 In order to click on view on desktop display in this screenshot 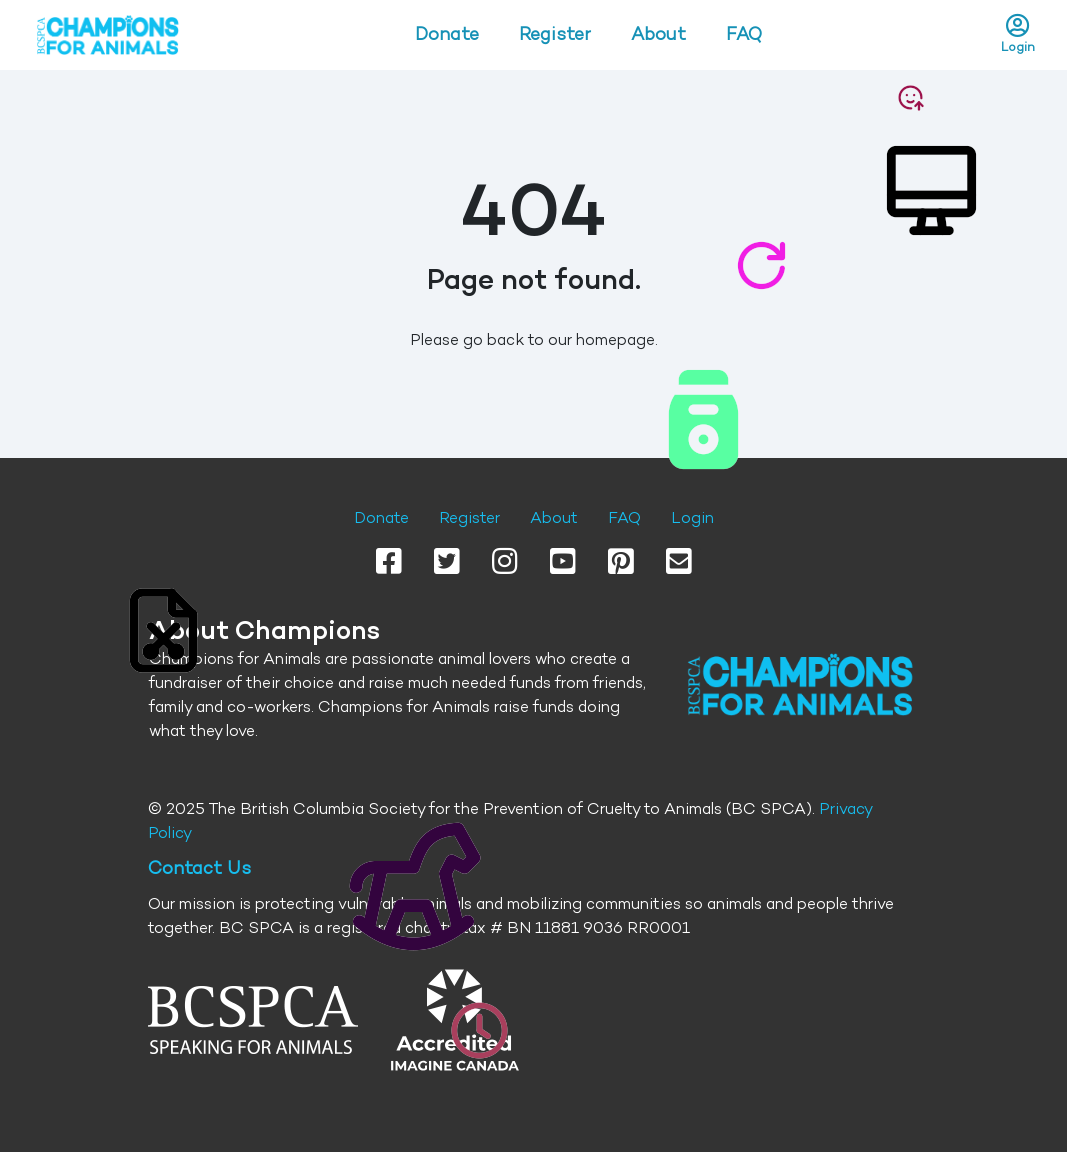, I will do `click(931, 190)`.